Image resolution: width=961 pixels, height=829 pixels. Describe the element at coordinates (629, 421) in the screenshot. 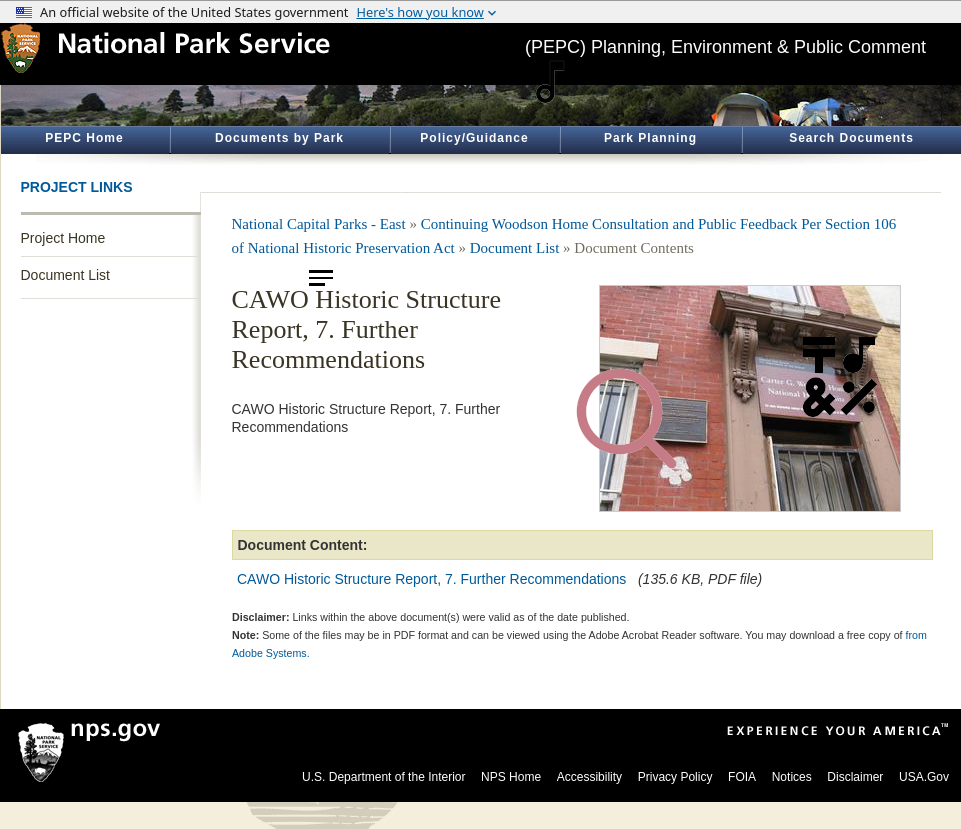

I see `search for messages, users, or content` at that location.